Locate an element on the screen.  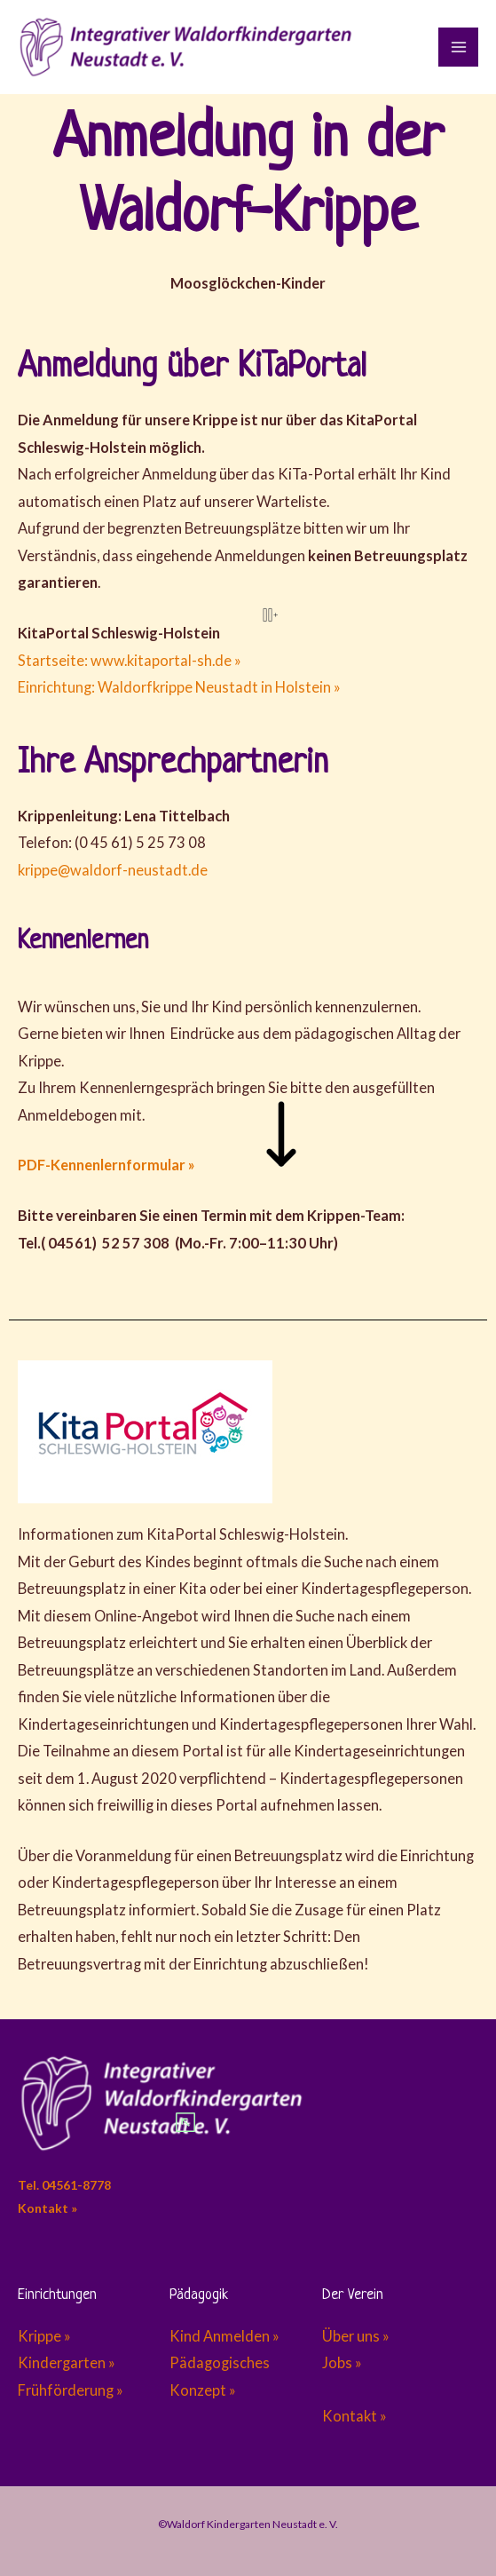
move item down in a list is located at coordinates (281, 1134).